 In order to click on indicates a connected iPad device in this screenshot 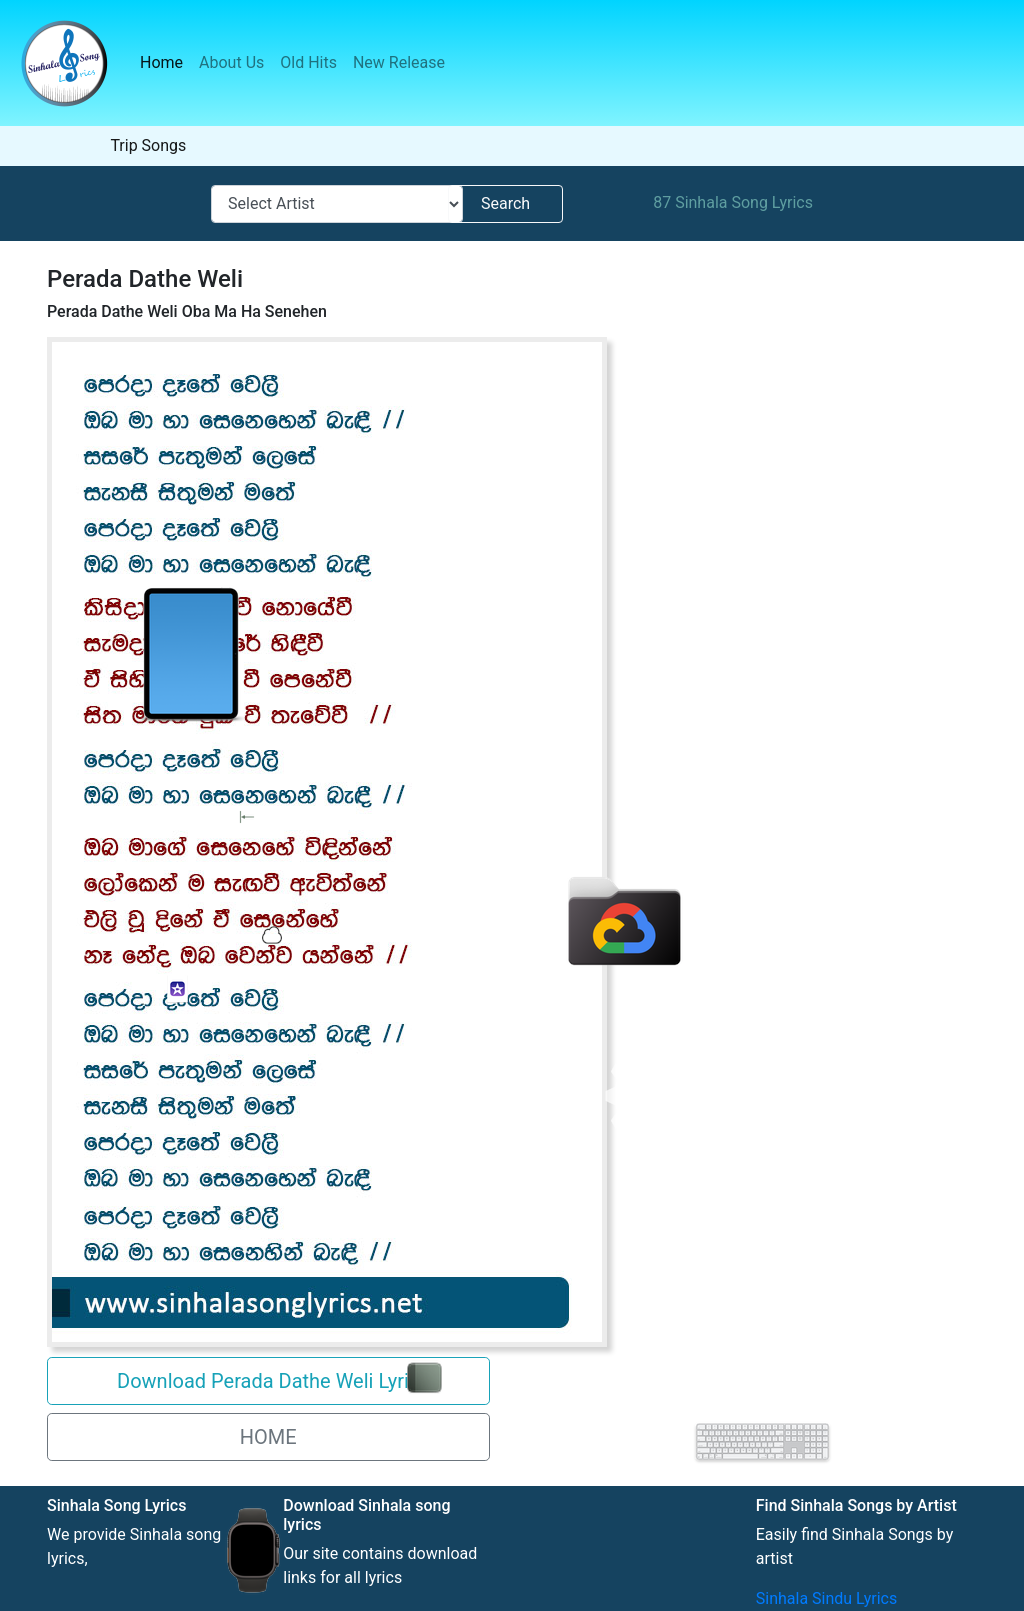, I will do `click(191, 655)`.